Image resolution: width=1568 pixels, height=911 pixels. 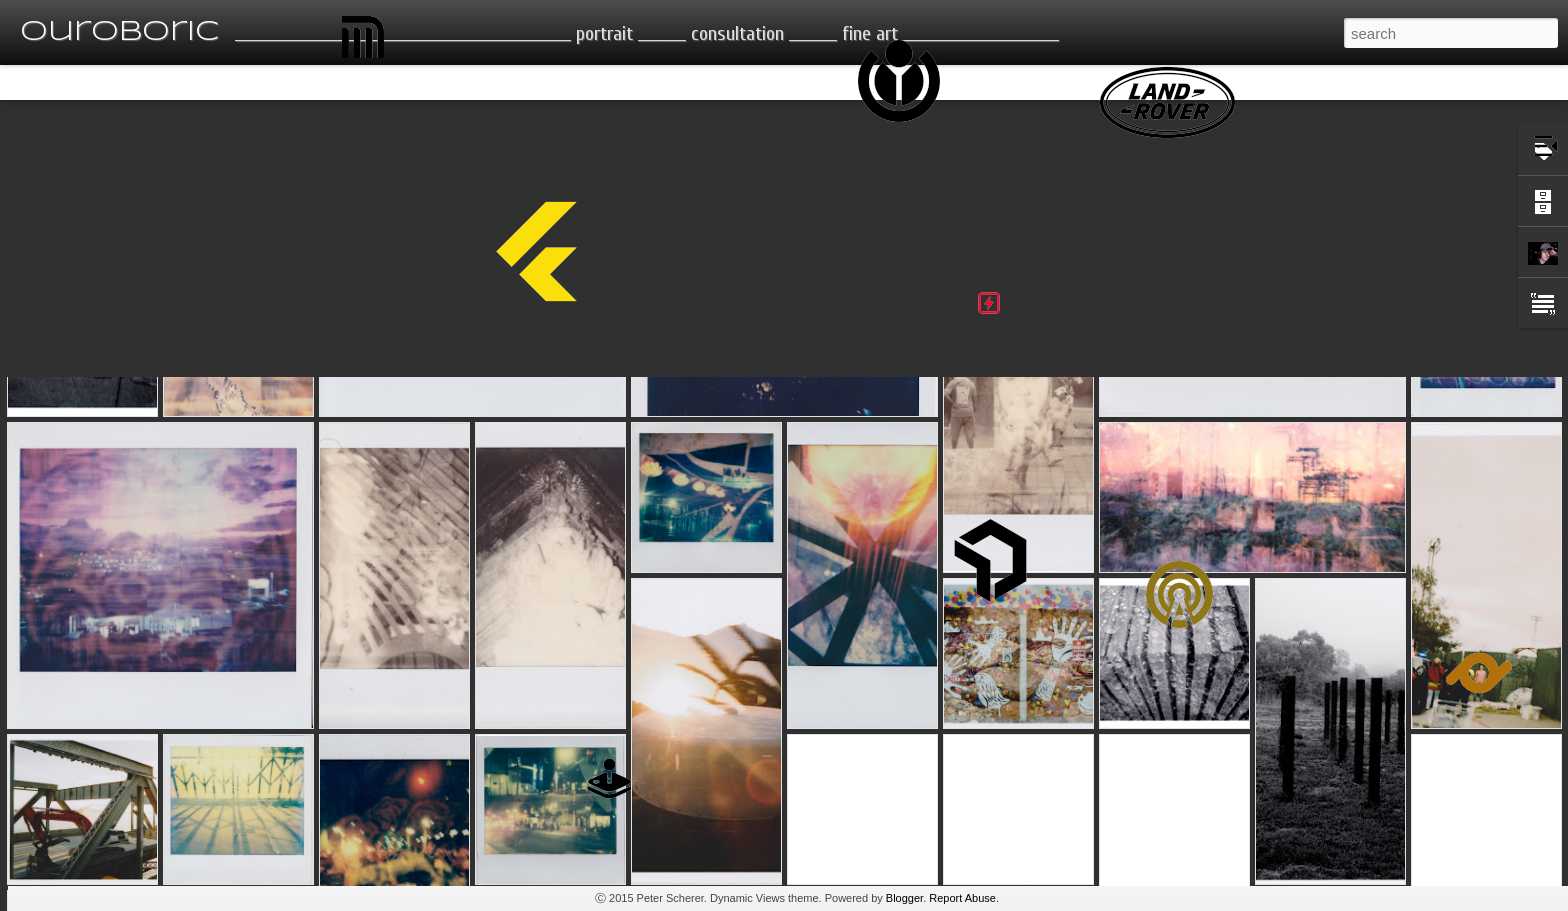 I want to click on locate nearby AED (automated external defibrillator), so click(x=989, y=303).